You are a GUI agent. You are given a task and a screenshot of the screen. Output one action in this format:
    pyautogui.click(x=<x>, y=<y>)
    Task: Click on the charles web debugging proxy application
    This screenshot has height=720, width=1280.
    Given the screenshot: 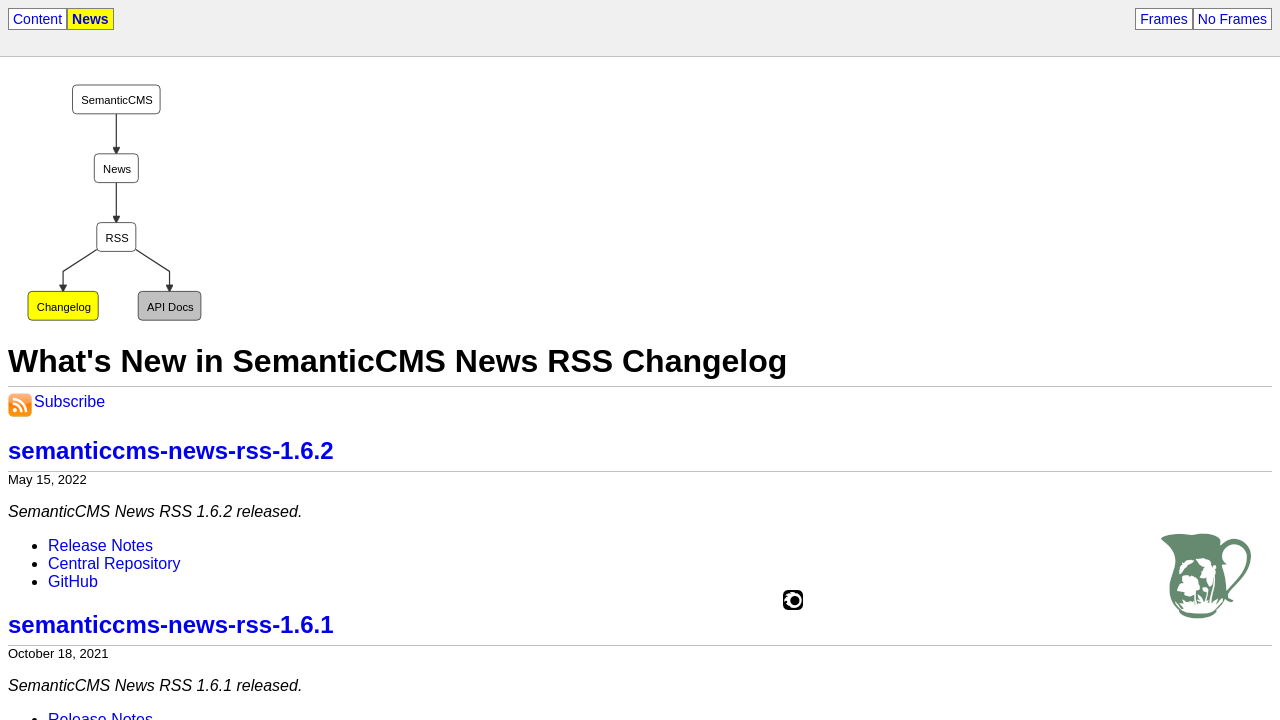 What is the action you would take?
    pyautogui.click(x=1206, y=576)
    